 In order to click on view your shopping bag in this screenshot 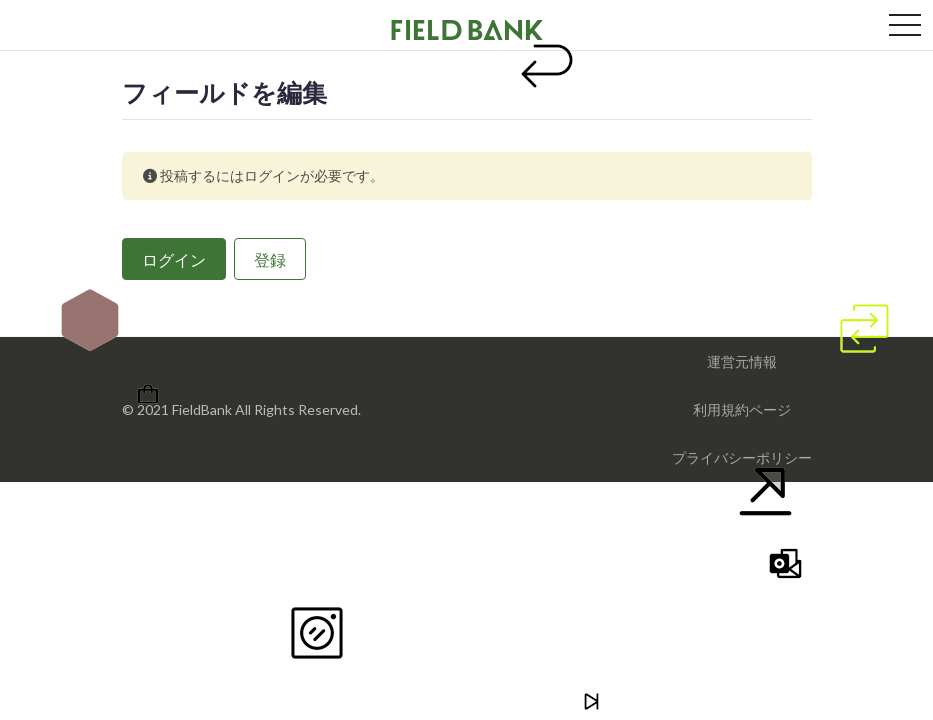, I will do `click(148, 395)`.